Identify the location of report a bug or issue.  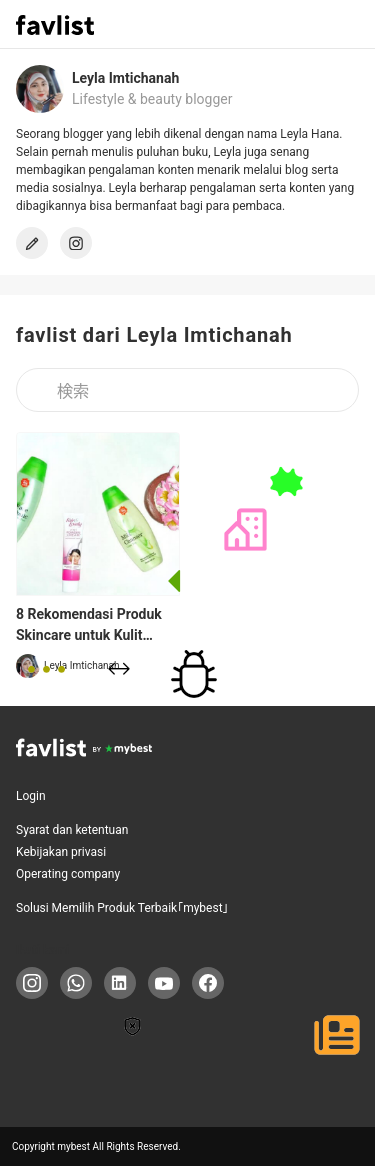
(194, 675).